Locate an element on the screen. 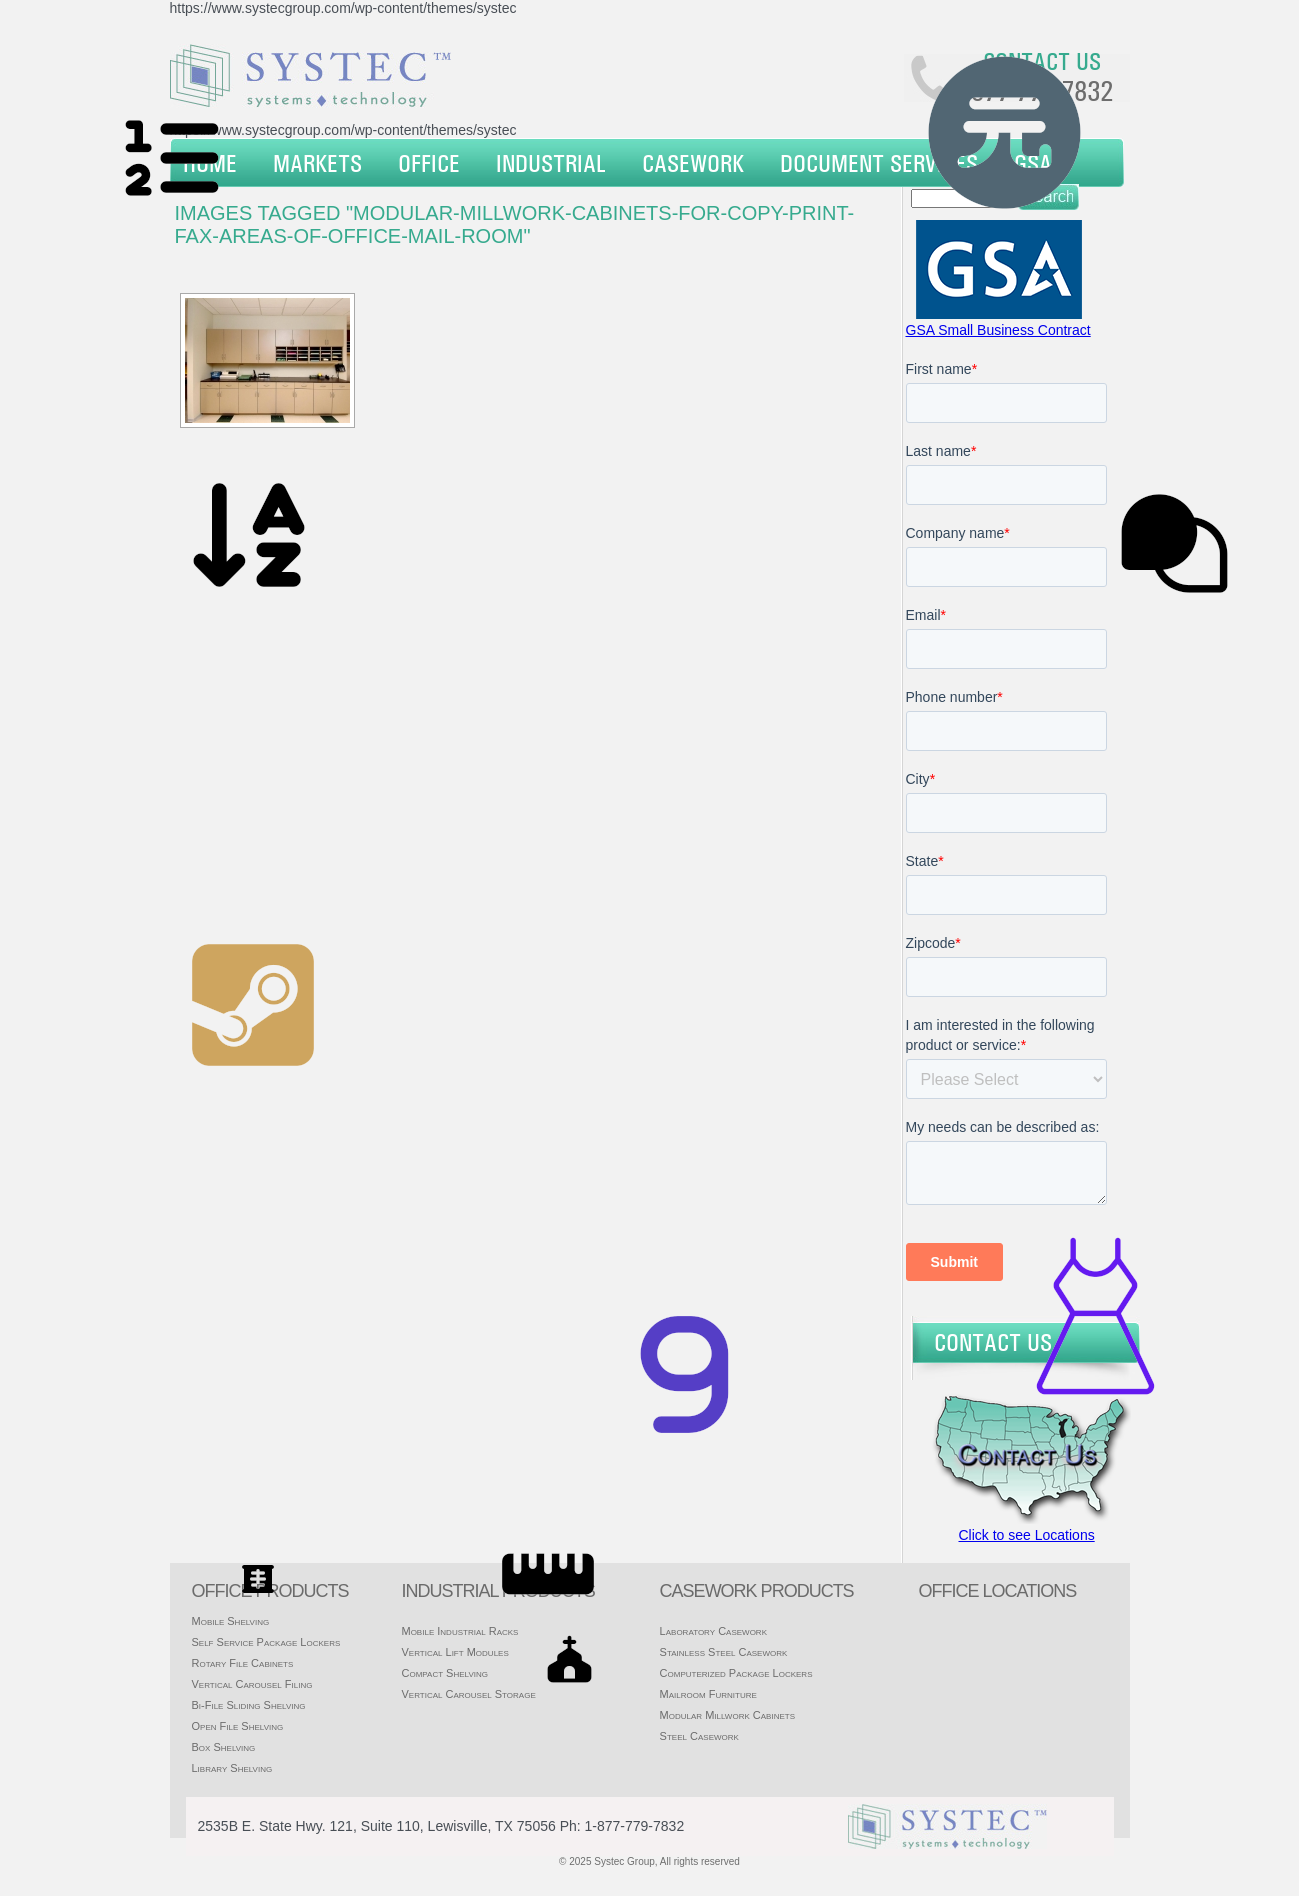  view nearby churches or places of worship is located at coordinates (569, 1660).